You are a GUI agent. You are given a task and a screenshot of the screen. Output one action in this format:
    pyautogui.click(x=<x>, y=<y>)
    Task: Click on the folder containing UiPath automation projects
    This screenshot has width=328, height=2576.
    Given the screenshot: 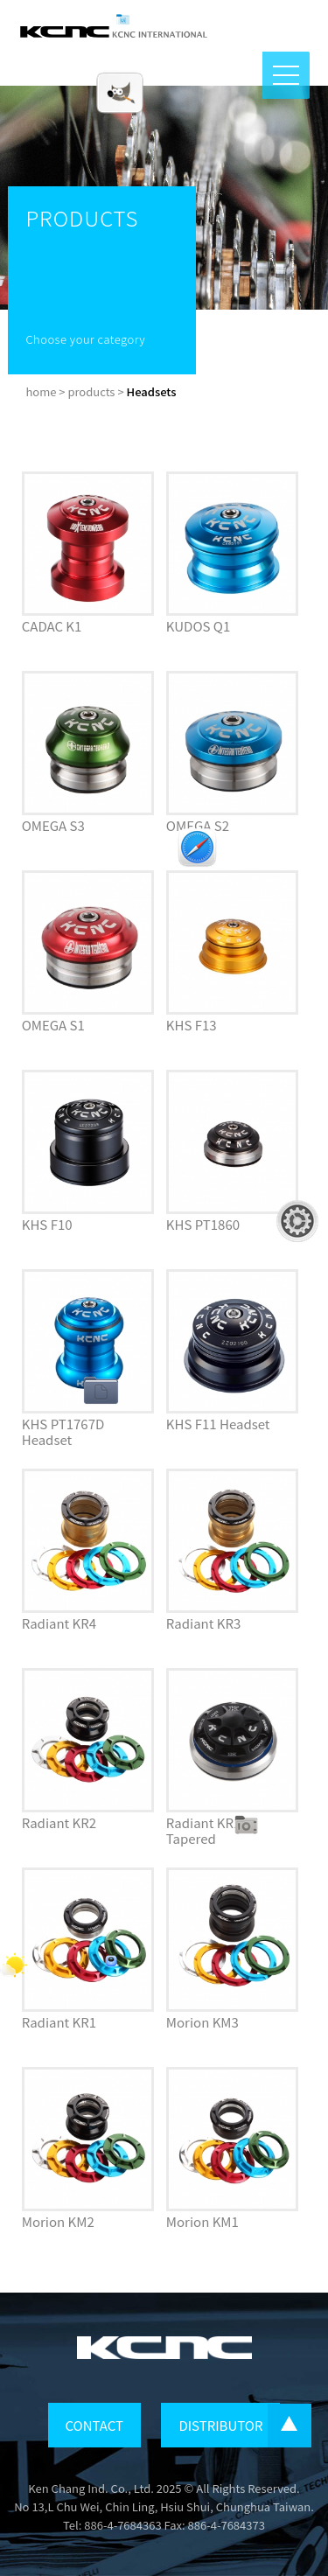 What is the action you would take?
    pyautogui.click(x=122, y=19)
    